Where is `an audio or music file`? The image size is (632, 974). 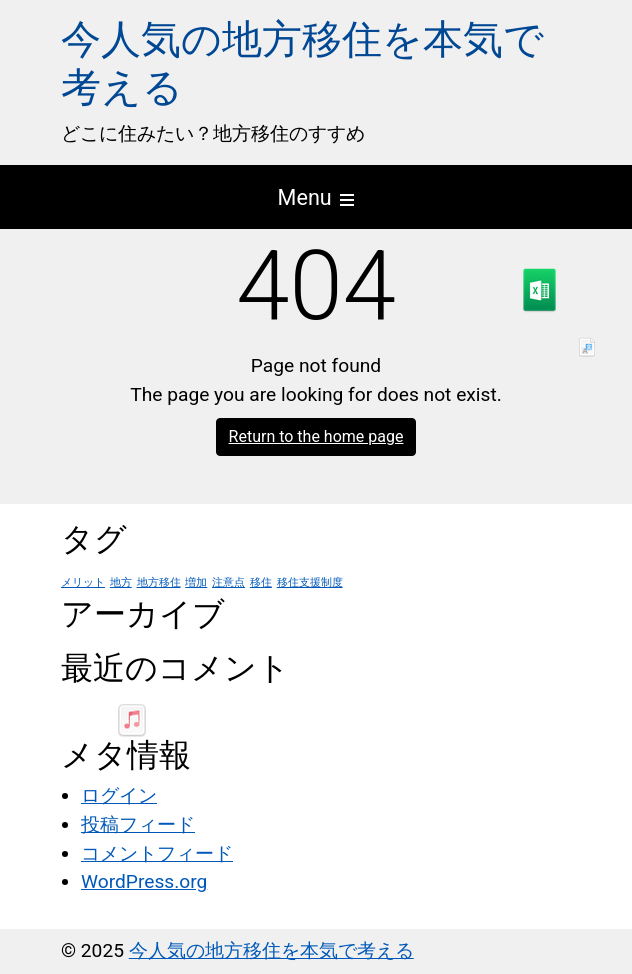
an audio or music file is located at coordinates (132, 720).